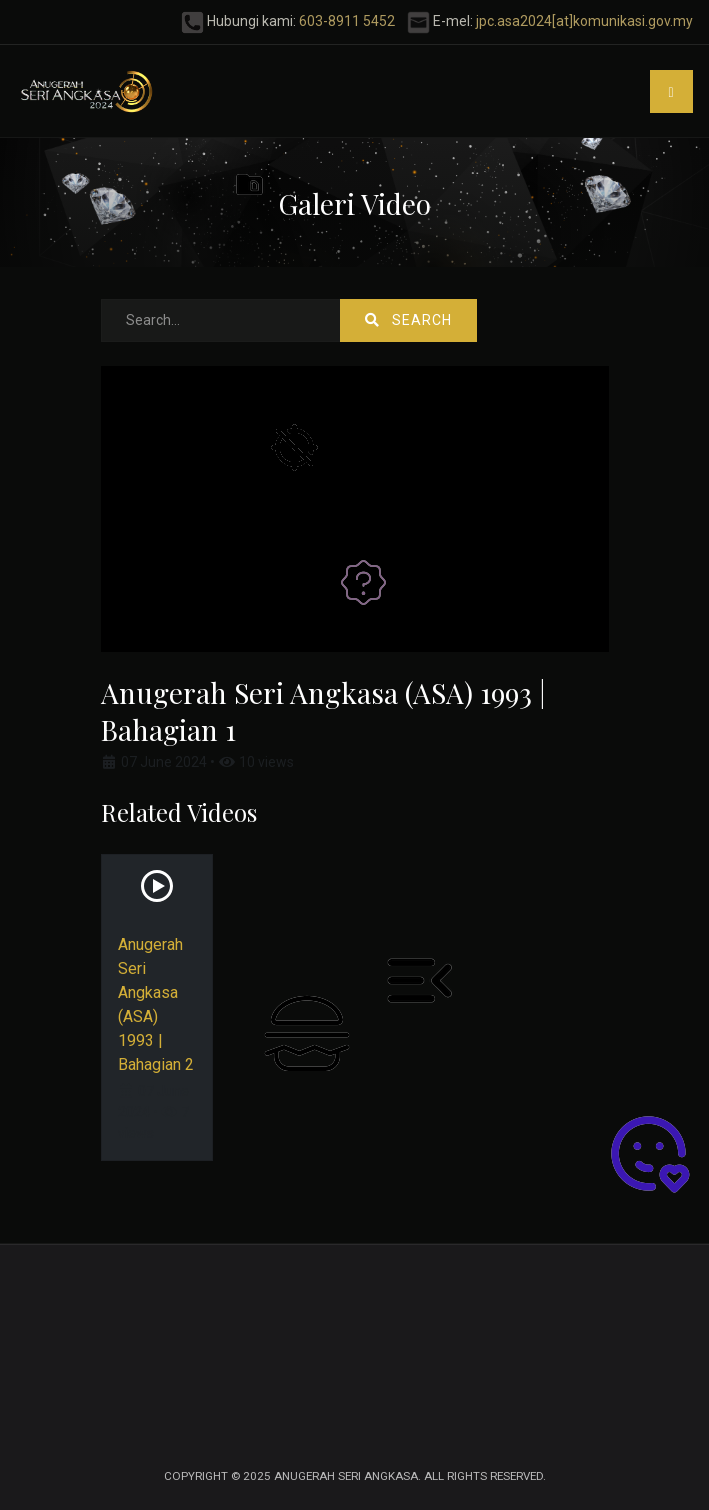  I want to click on collapse the navigation menu, so click(420, 980).